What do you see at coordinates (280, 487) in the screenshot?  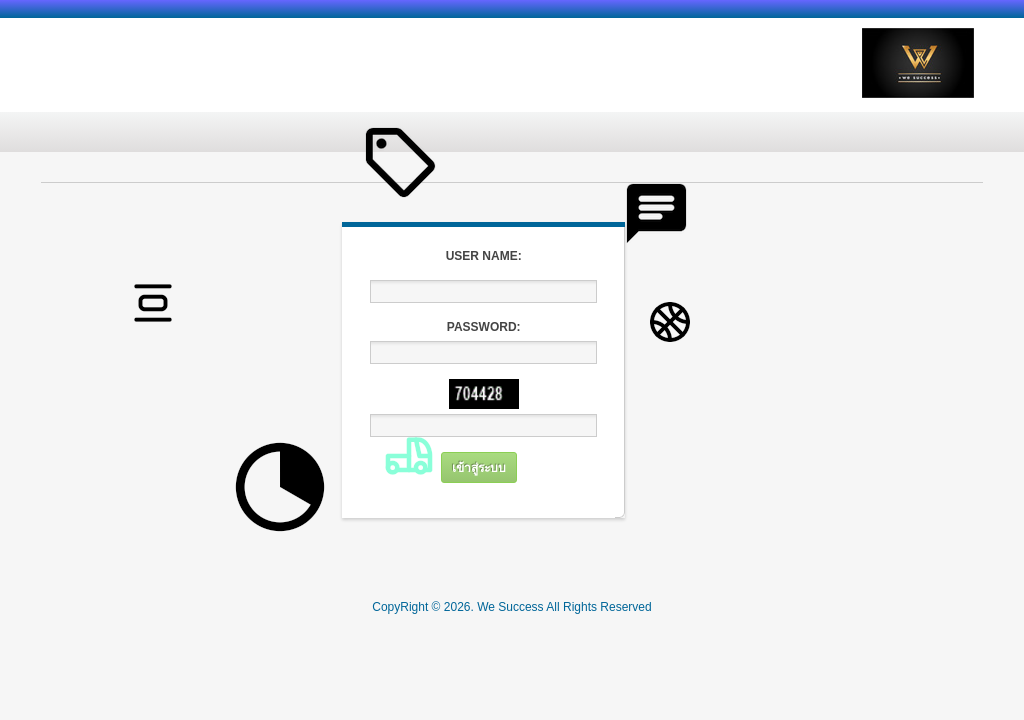 I see `indicates 33% progress or completion` at bounding box center [280, 487].